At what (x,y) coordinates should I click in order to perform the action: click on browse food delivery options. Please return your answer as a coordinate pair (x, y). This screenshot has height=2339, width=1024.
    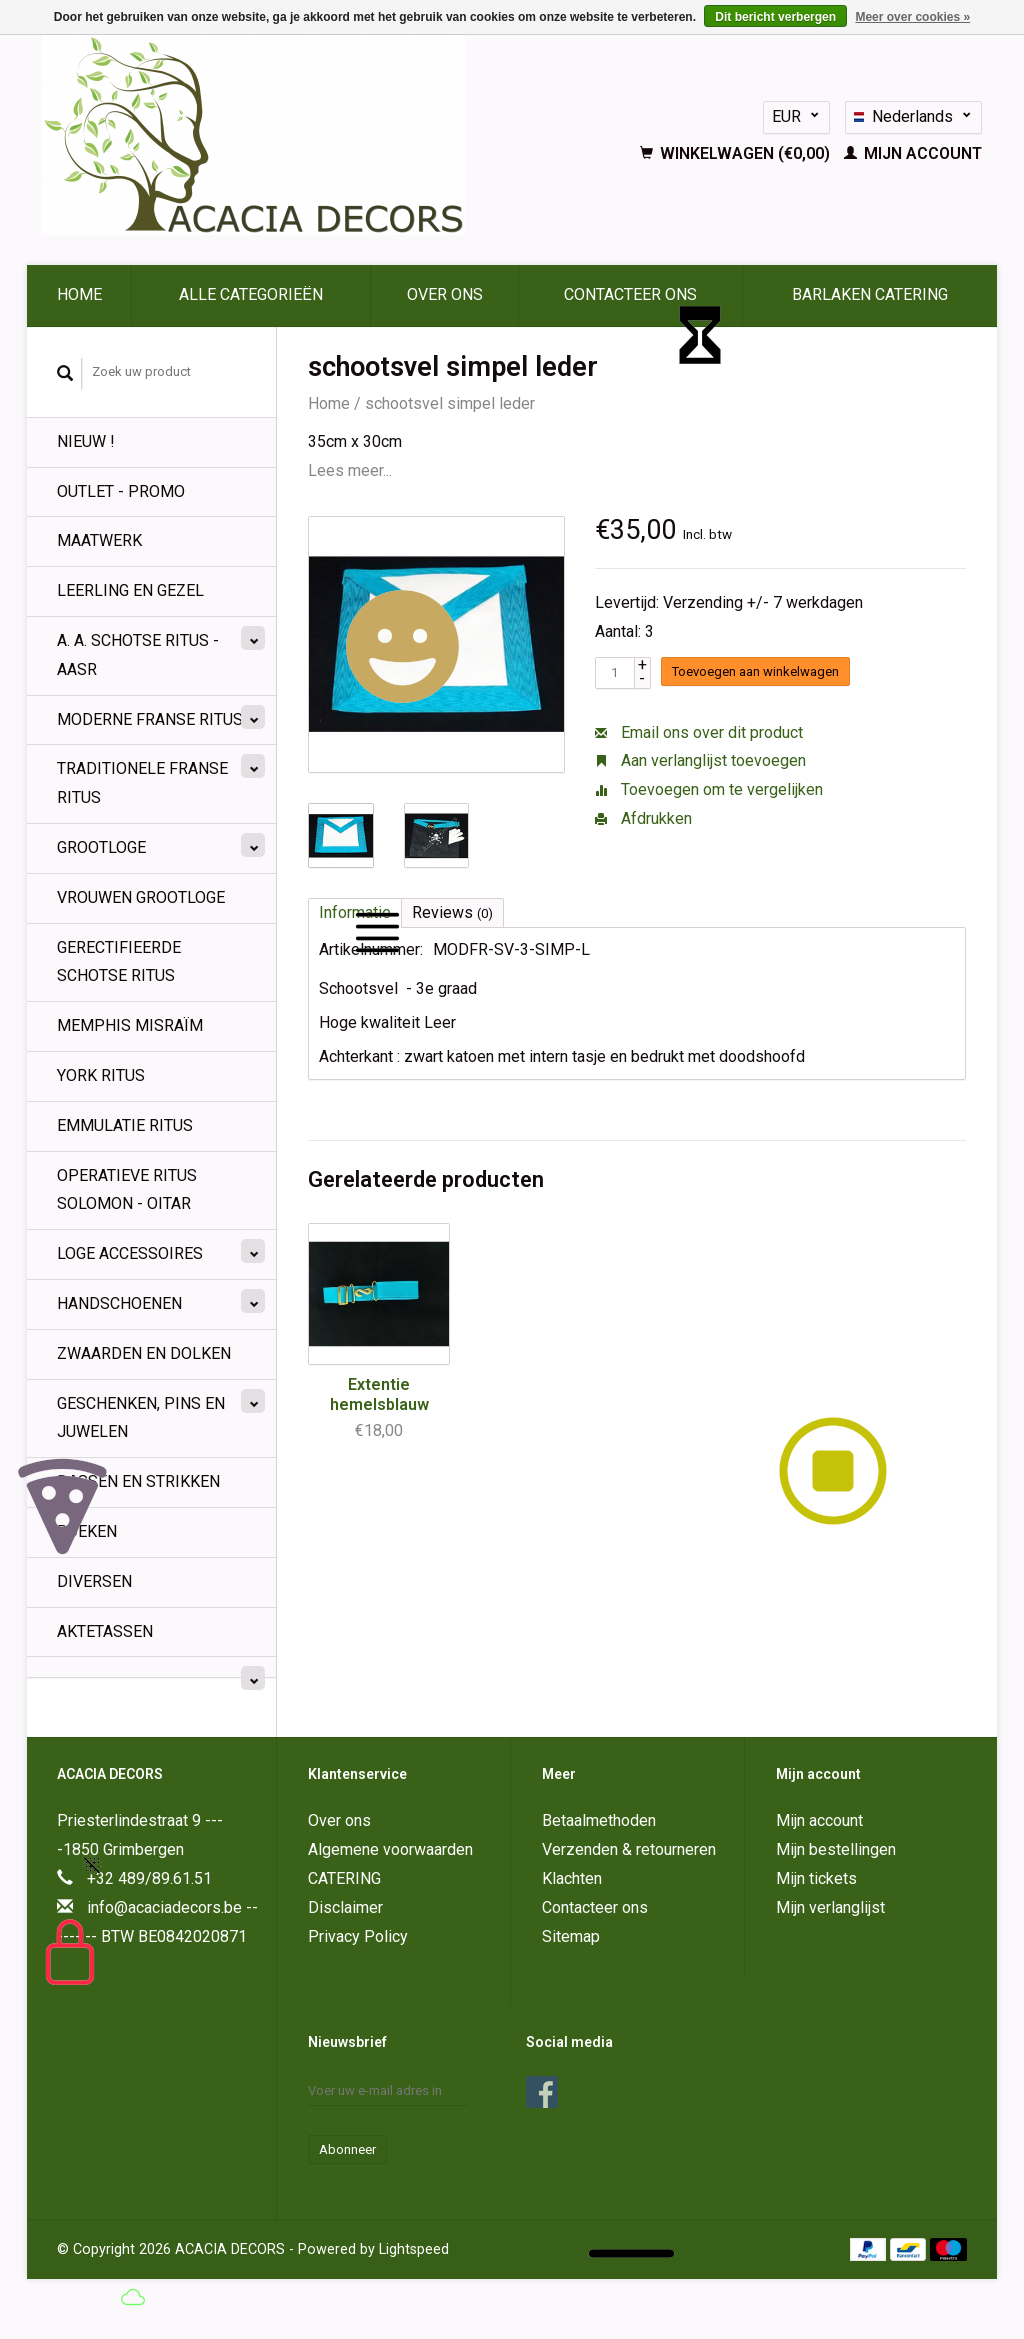
    Looking at the image, I should click on (62, 1506).